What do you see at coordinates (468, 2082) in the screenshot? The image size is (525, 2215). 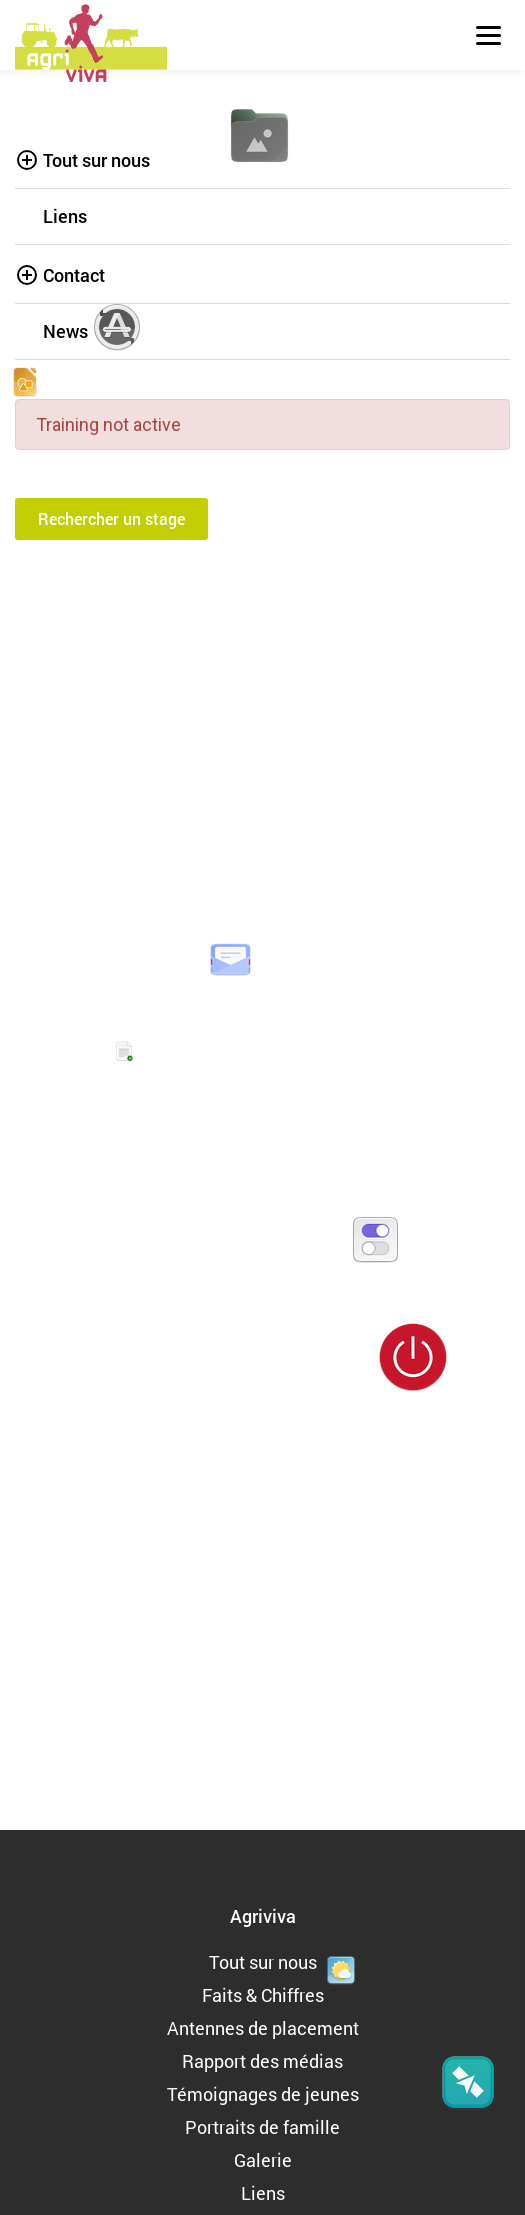 I see `launch gpredict satellite tracking application` at bounding box center [468, 2082].